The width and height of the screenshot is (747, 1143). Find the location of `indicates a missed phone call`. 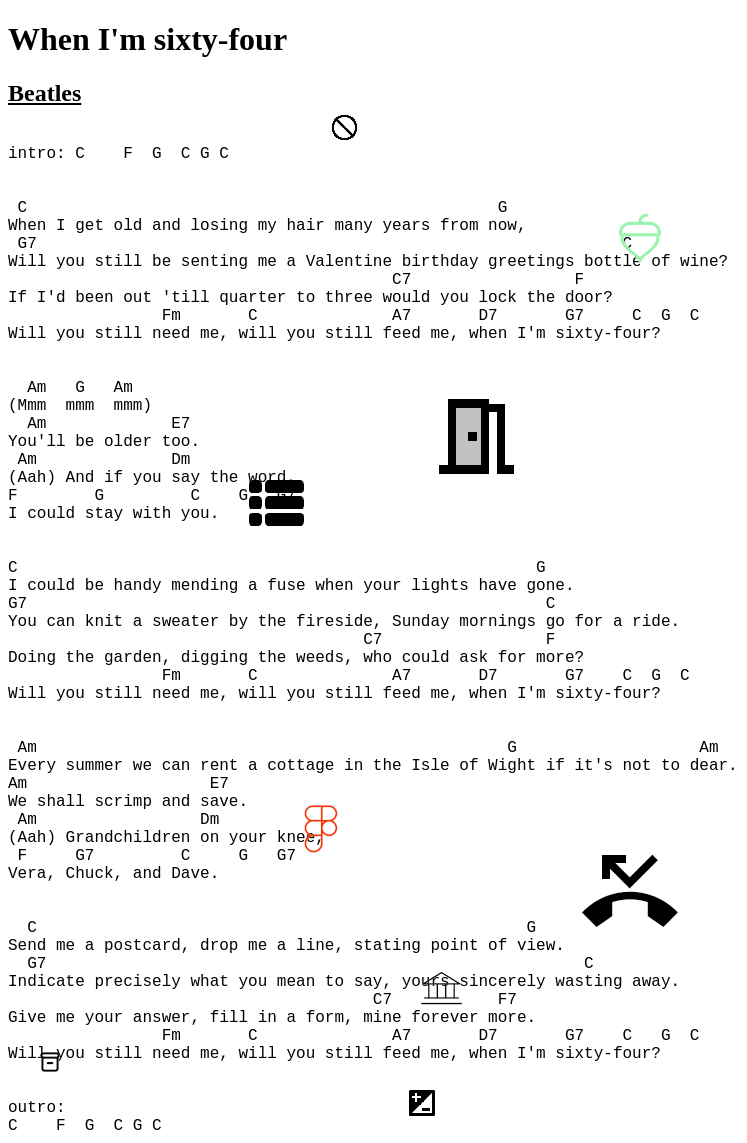

indicates a missed phone call is located at coordinates (630, 891).